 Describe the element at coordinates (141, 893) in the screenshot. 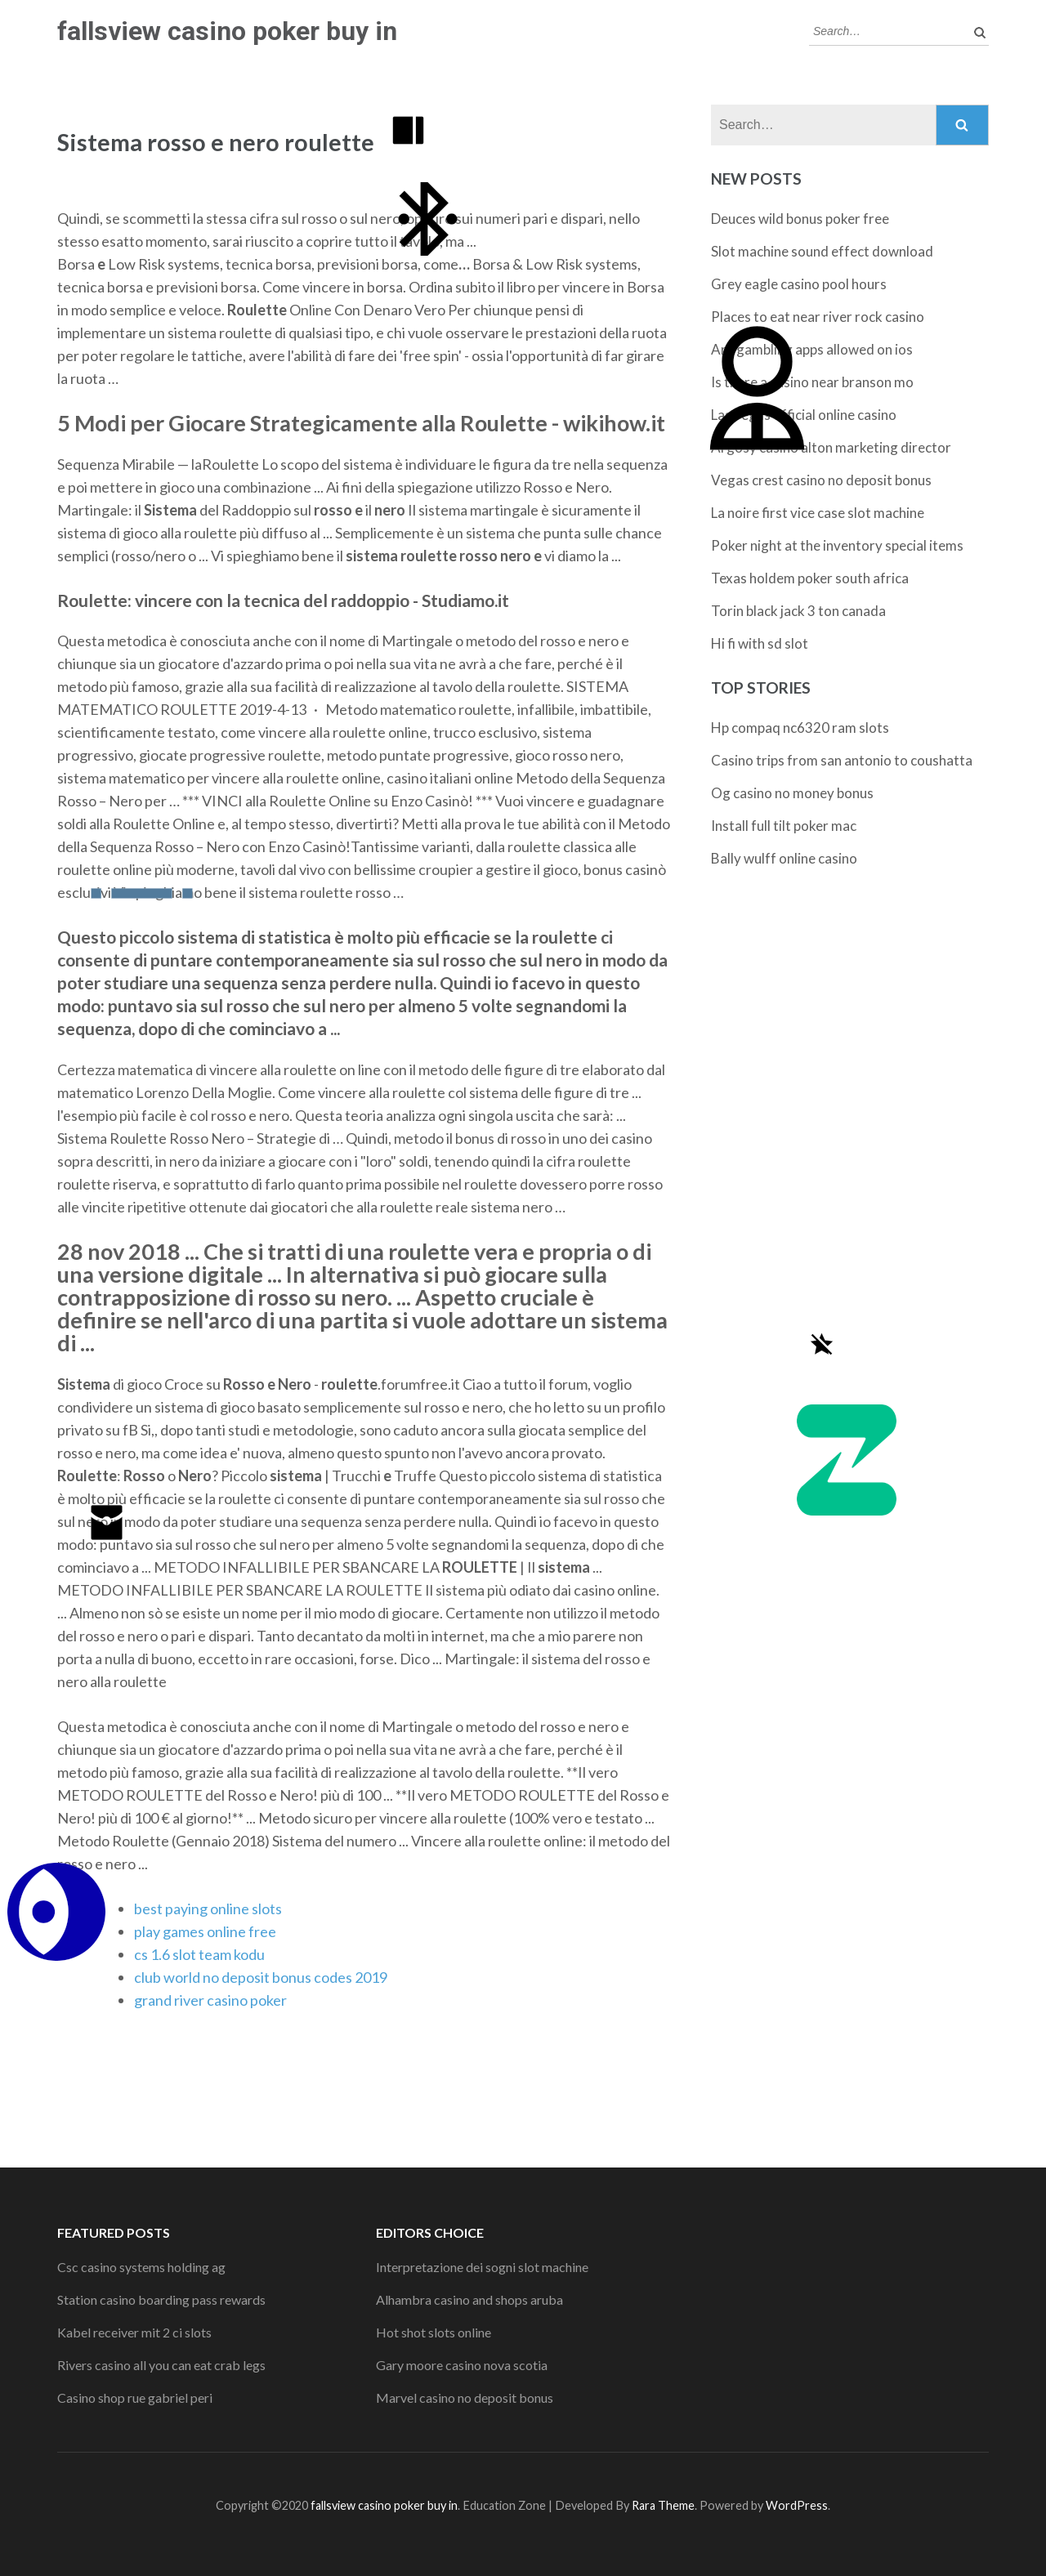

I see `insert a horizontal divider line` at that location.